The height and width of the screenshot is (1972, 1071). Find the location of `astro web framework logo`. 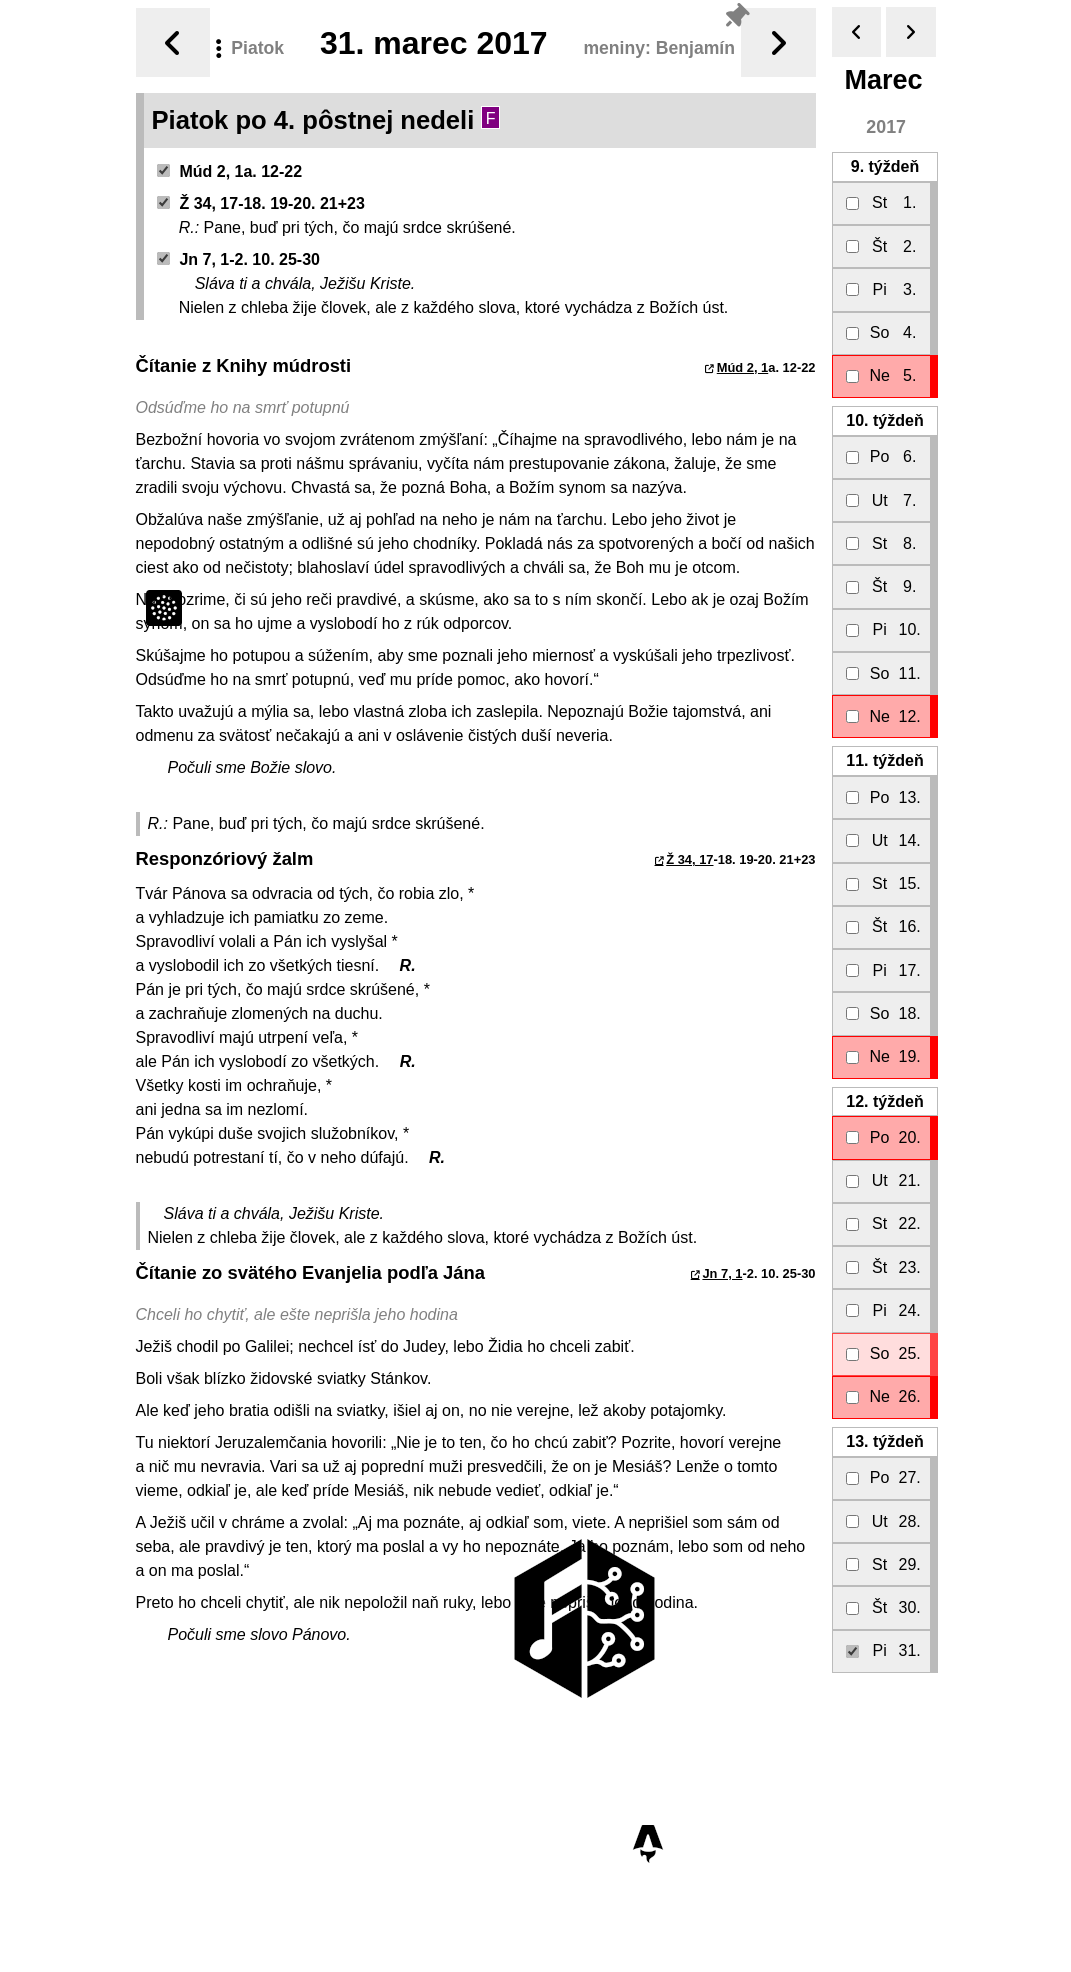

astro web framework logo is located at coordinates (648, 1844).